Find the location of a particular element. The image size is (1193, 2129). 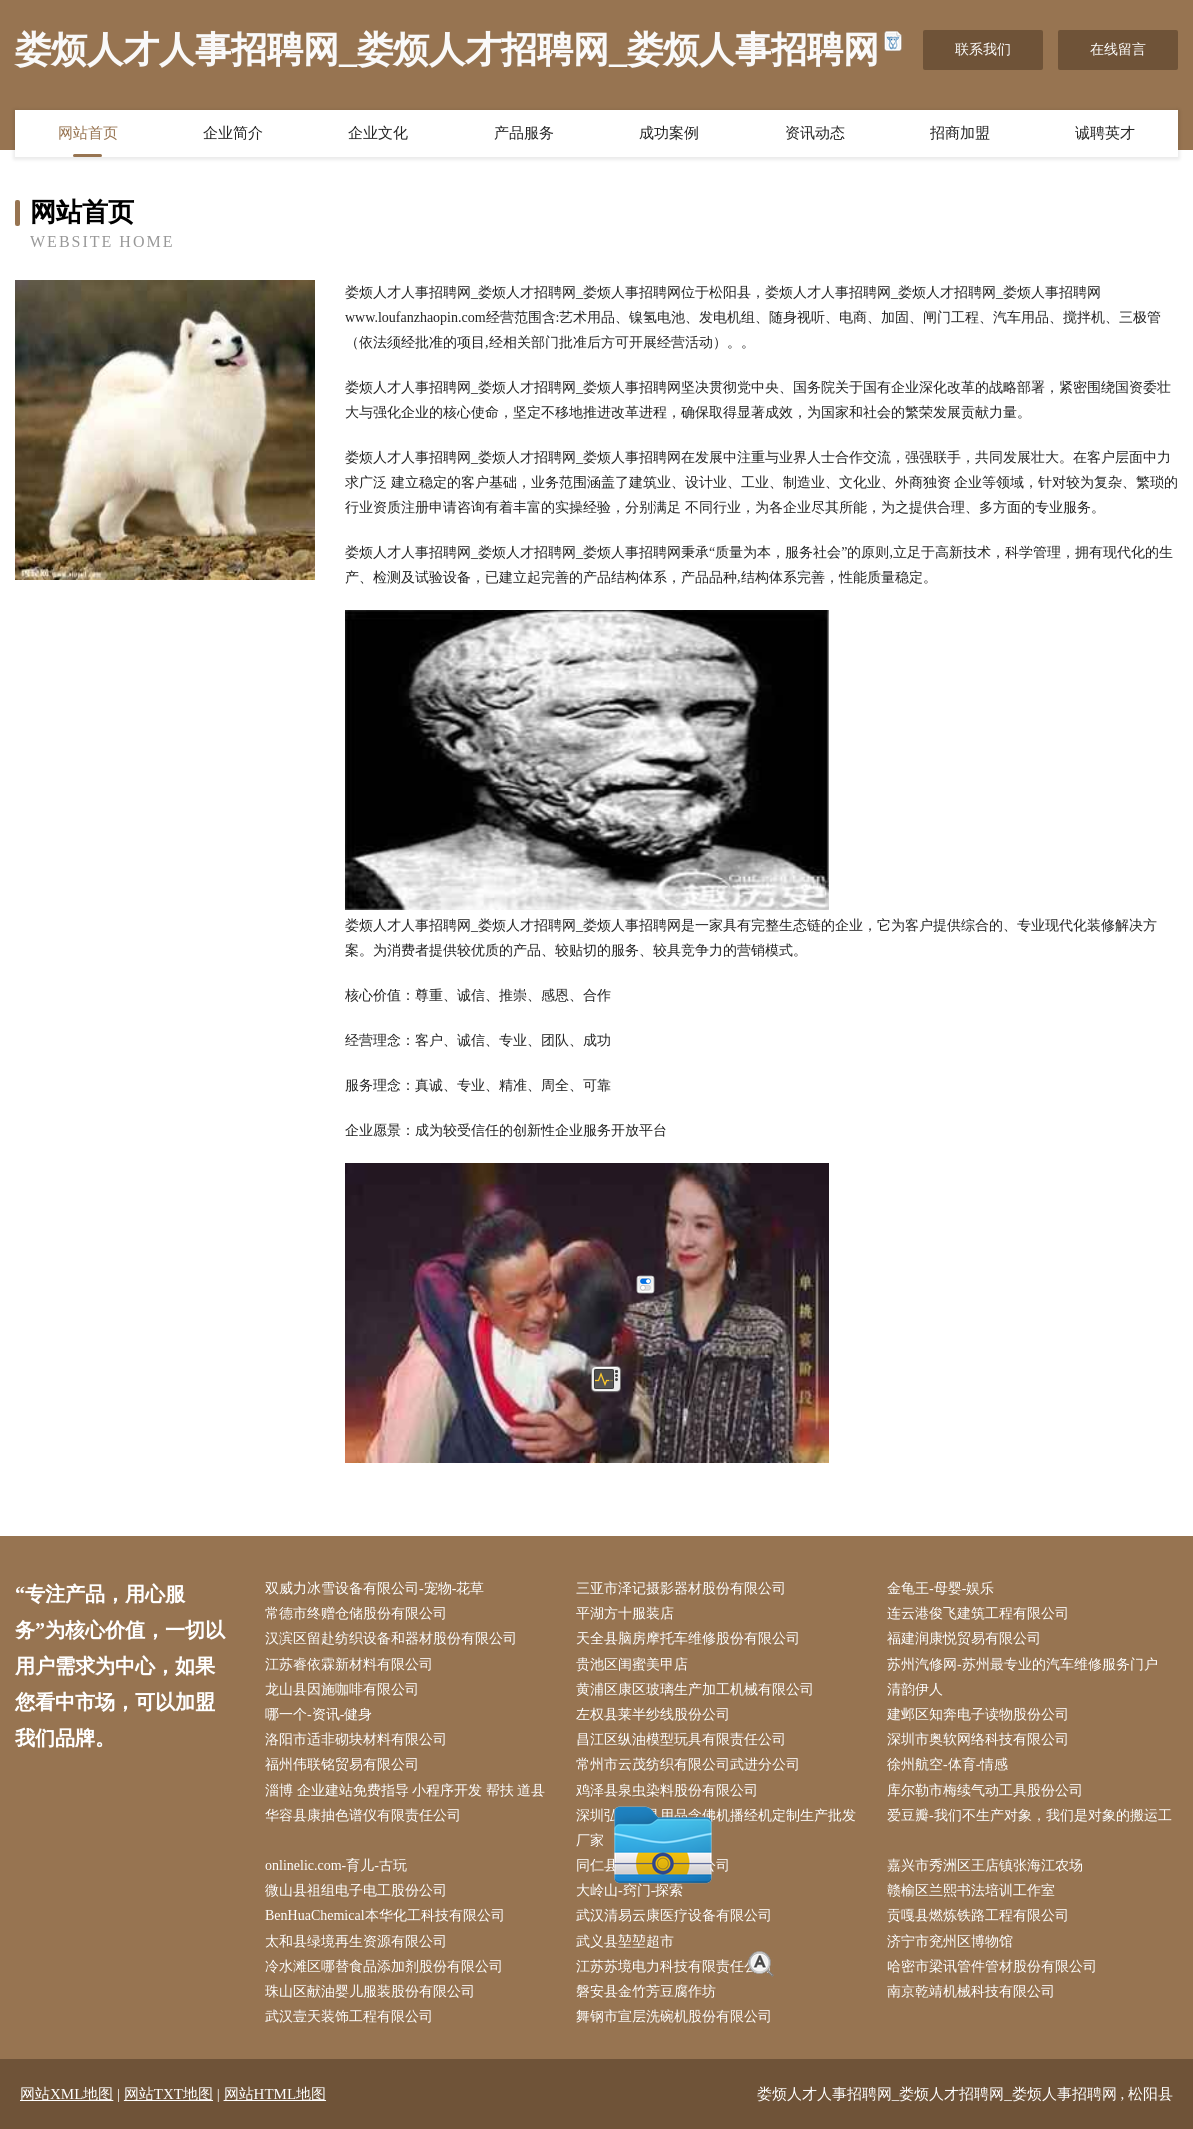

open pokémon collection folder is located at coordinates (662, 1847).